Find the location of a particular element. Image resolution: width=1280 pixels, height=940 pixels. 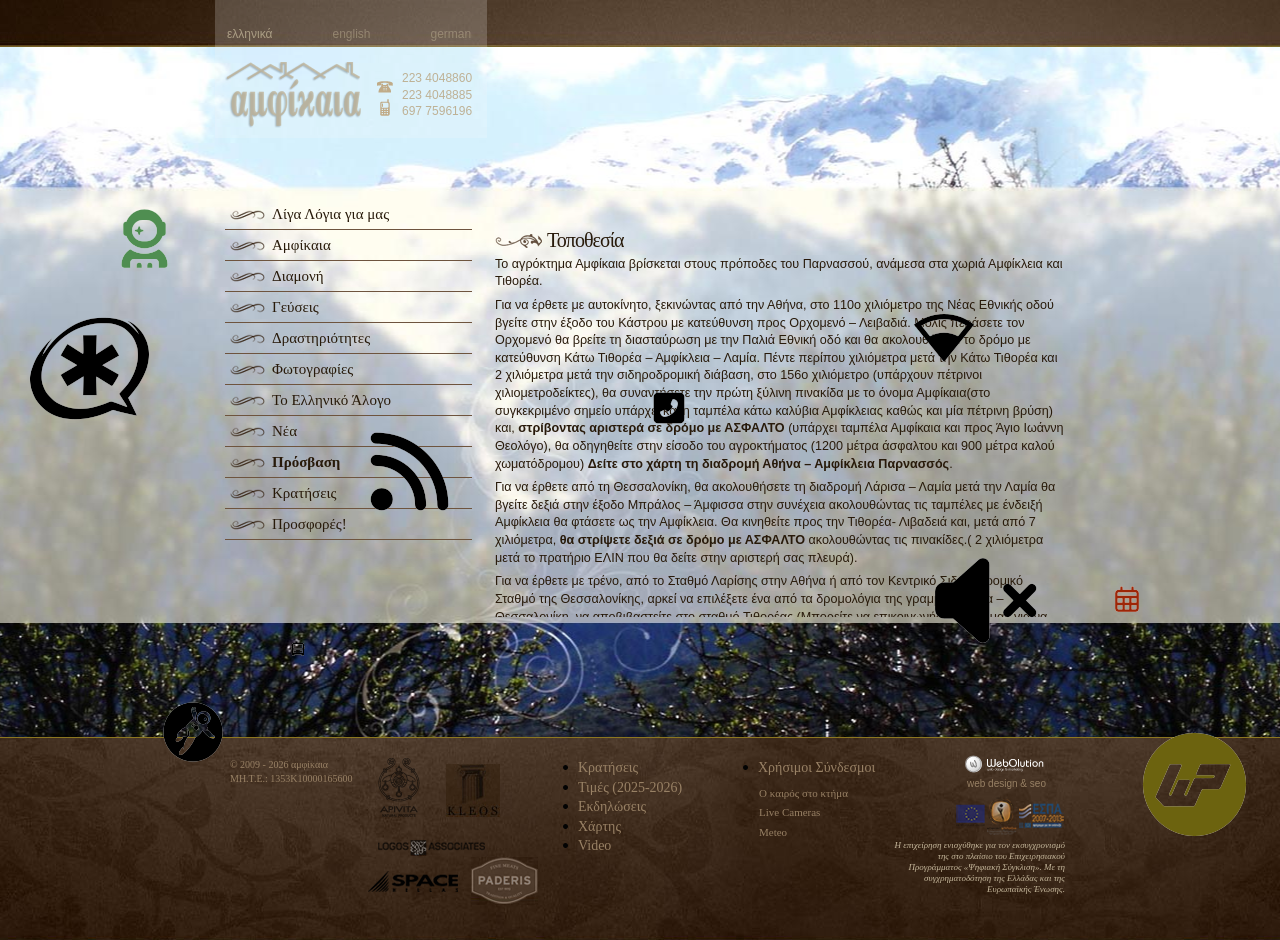

indicates weak wifi signal strength is located at coordinates (944, 338).